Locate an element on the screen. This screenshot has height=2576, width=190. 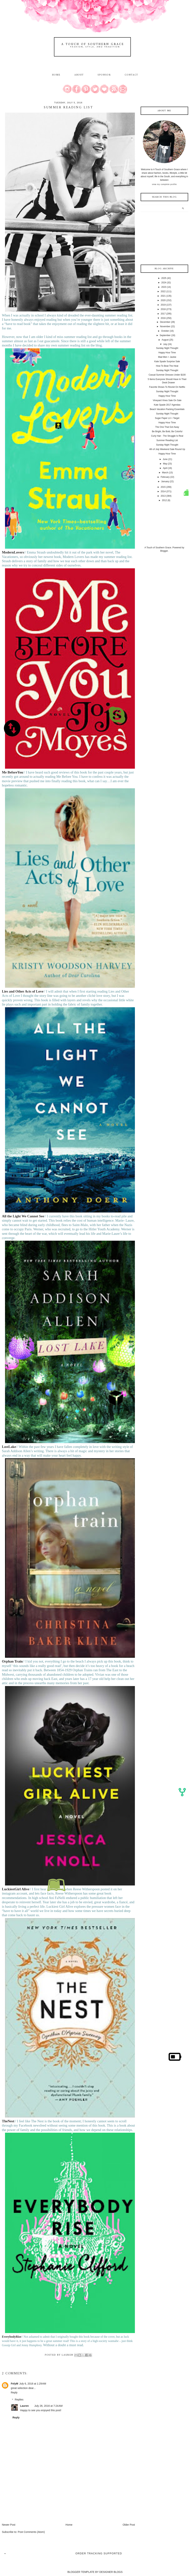
open Skype app is located at coordinates (117, 715).